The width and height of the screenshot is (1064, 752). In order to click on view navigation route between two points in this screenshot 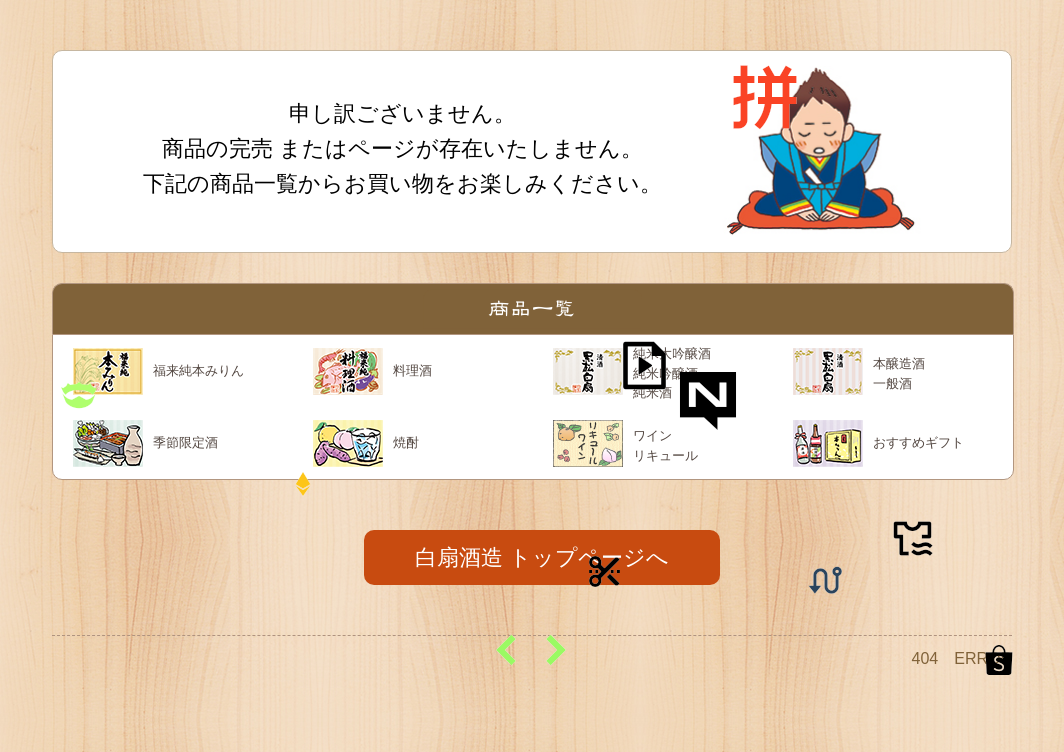, I will do `click(826, 581)`.